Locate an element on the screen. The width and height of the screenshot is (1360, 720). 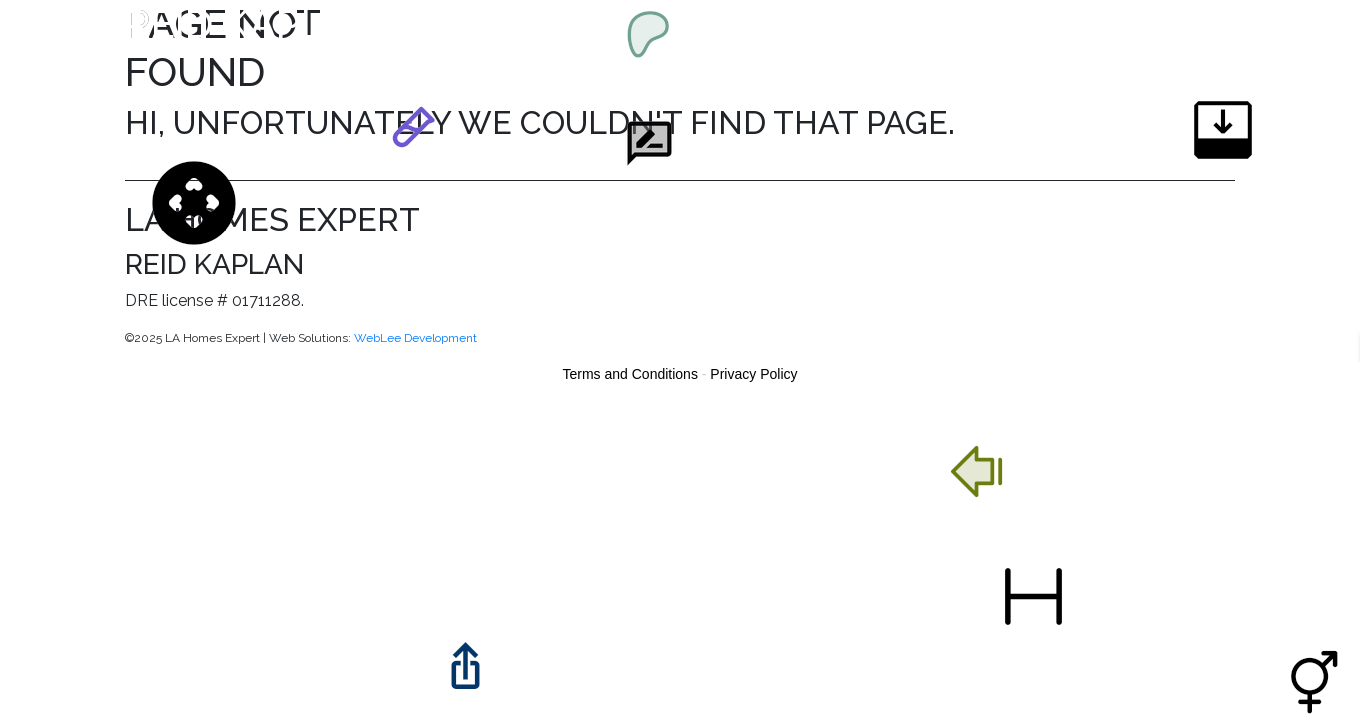
apply heading text formatting is located at coordinates (1033, 596).